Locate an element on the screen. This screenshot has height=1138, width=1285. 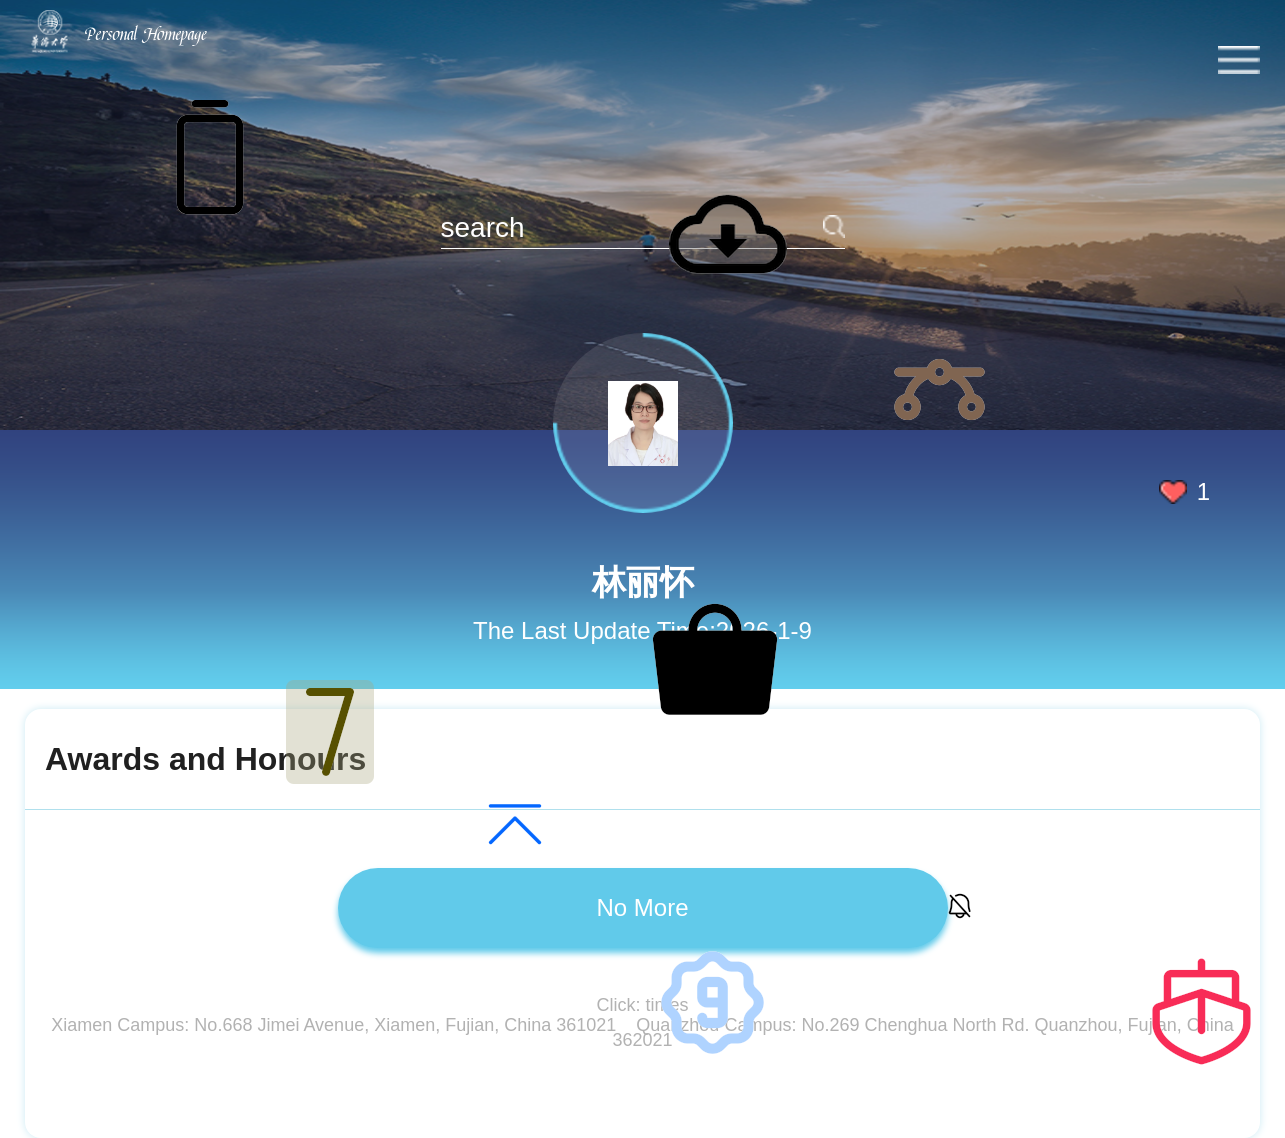
access boat or marine transportation options is located at coordinates (1201, 1011).